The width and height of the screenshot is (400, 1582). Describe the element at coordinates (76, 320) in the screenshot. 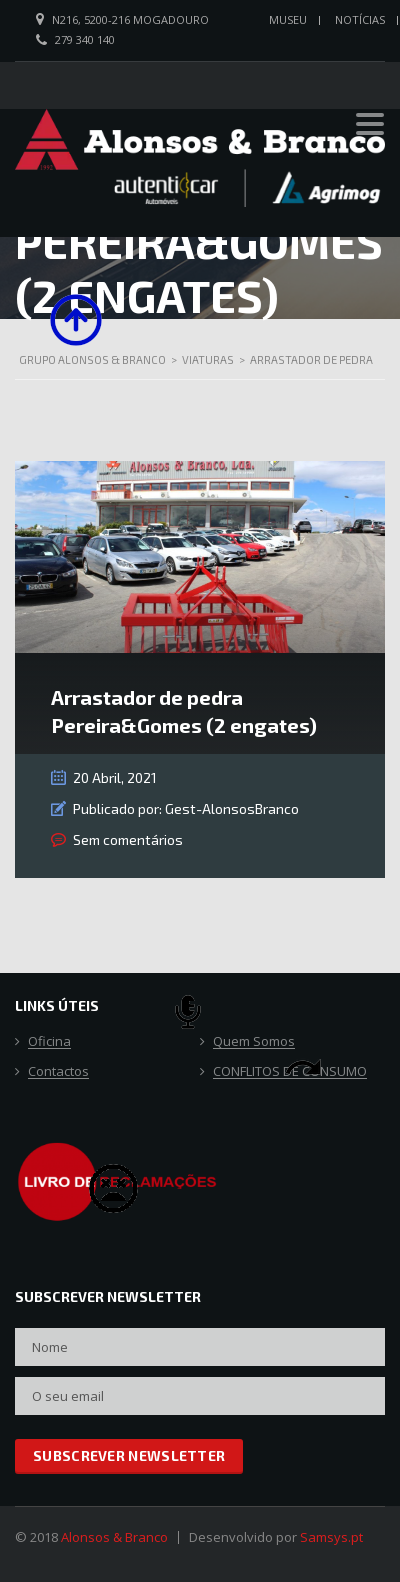

I see `scroll to top of page` at that location.